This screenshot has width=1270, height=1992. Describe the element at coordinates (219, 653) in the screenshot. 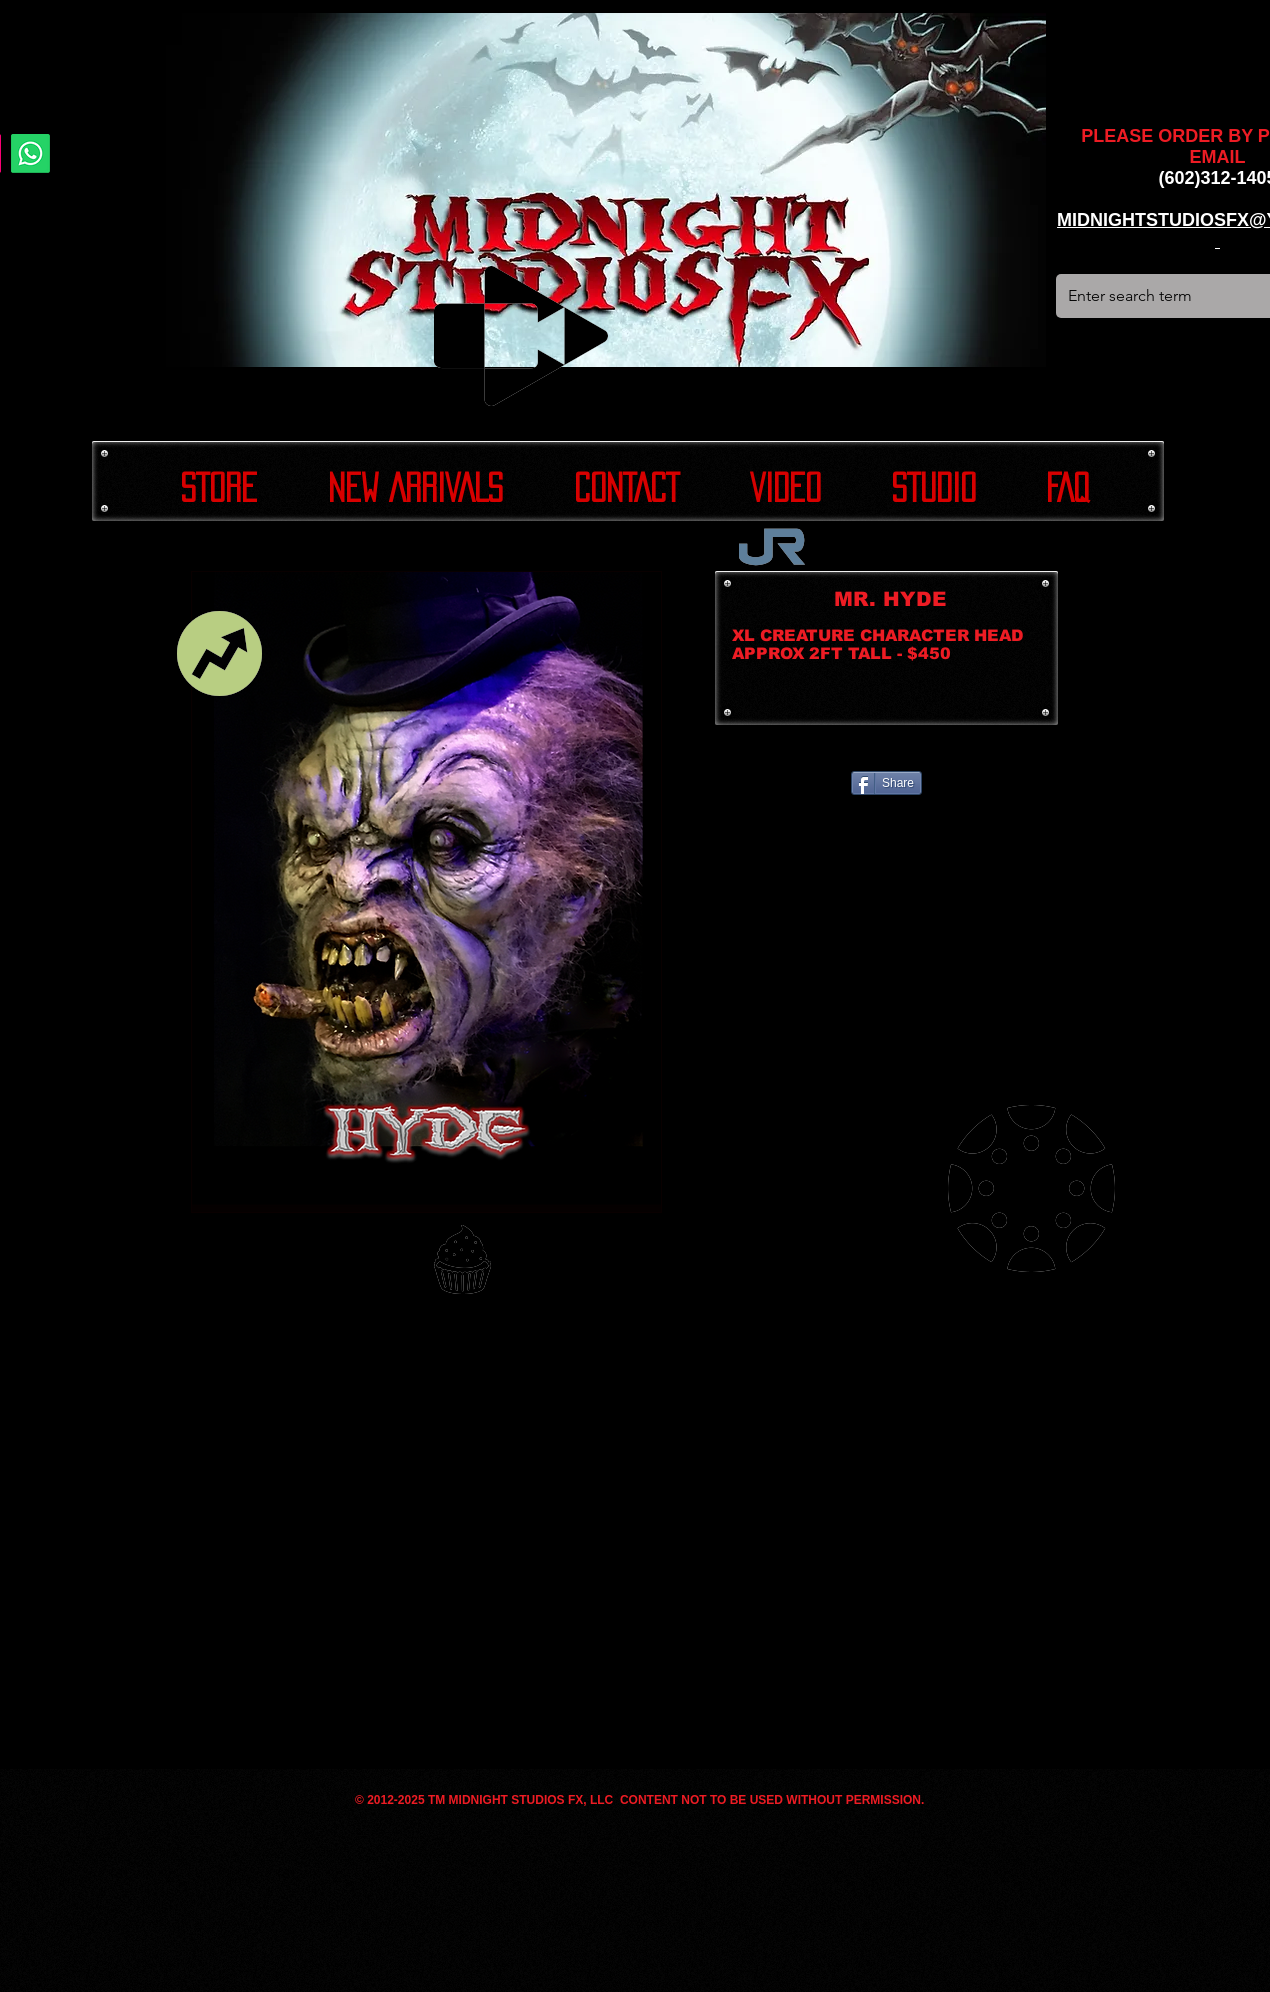

I see `open the BuzzFeed app` at that location.